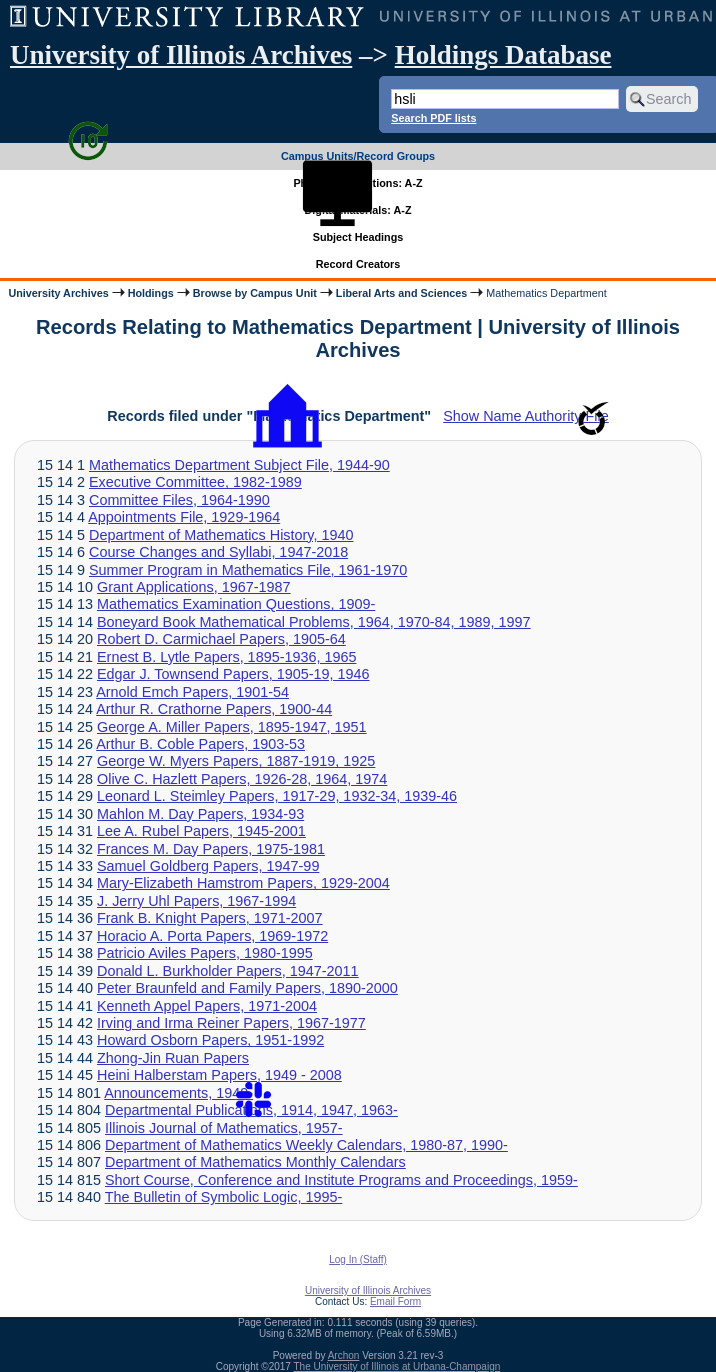 Image resolution: width=716 pixels, height=1372 pixels. What do you see at coordinates (287, 419) in the screenshot?
I see `access education or school-related features` at bounding box center [287, 419].